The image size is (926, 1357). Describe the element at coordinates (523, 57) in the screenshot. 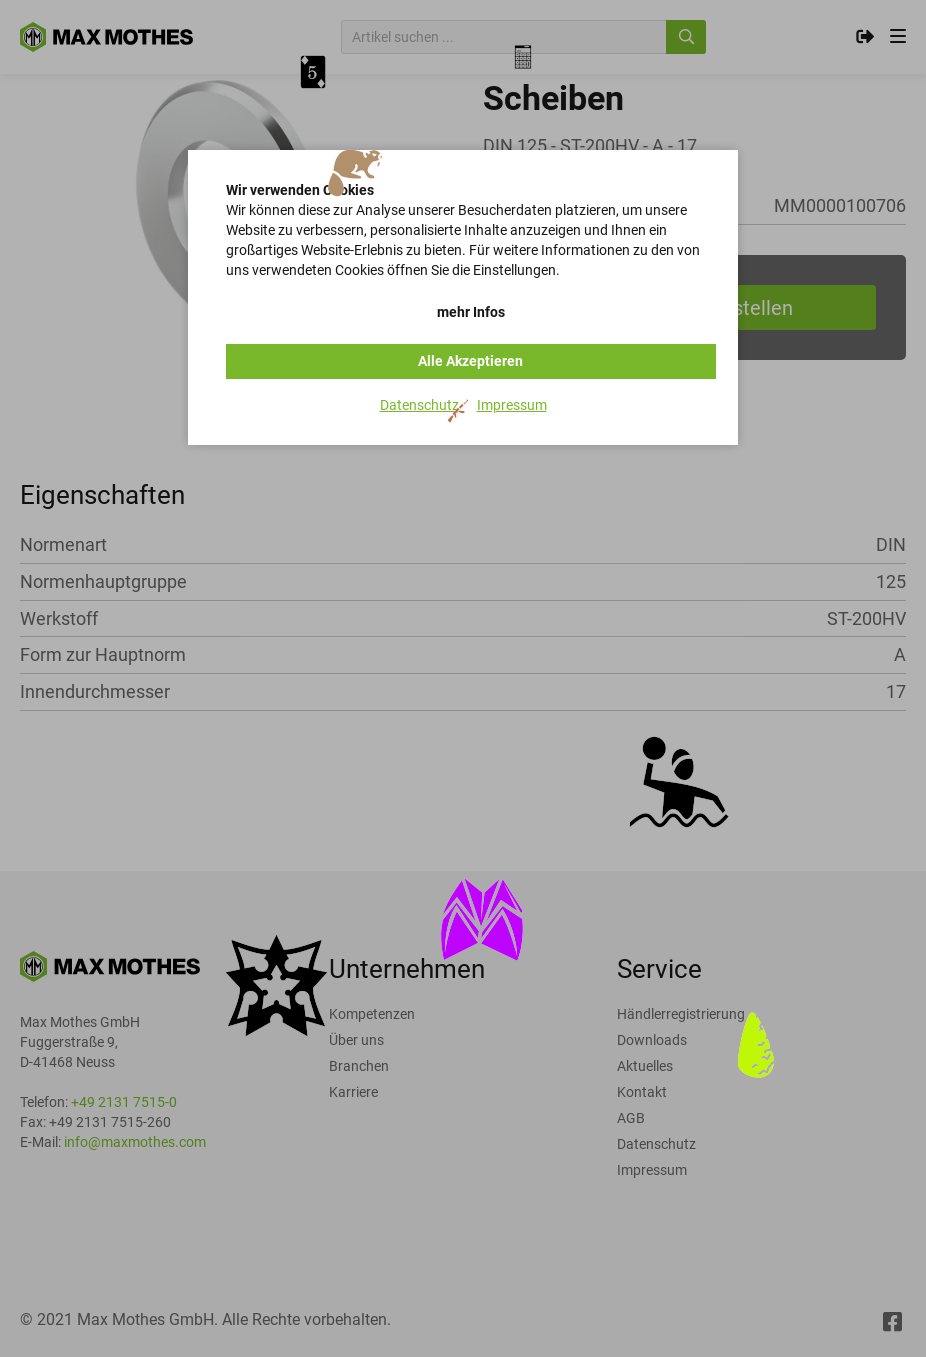

I see `open the calculator app` at that location.